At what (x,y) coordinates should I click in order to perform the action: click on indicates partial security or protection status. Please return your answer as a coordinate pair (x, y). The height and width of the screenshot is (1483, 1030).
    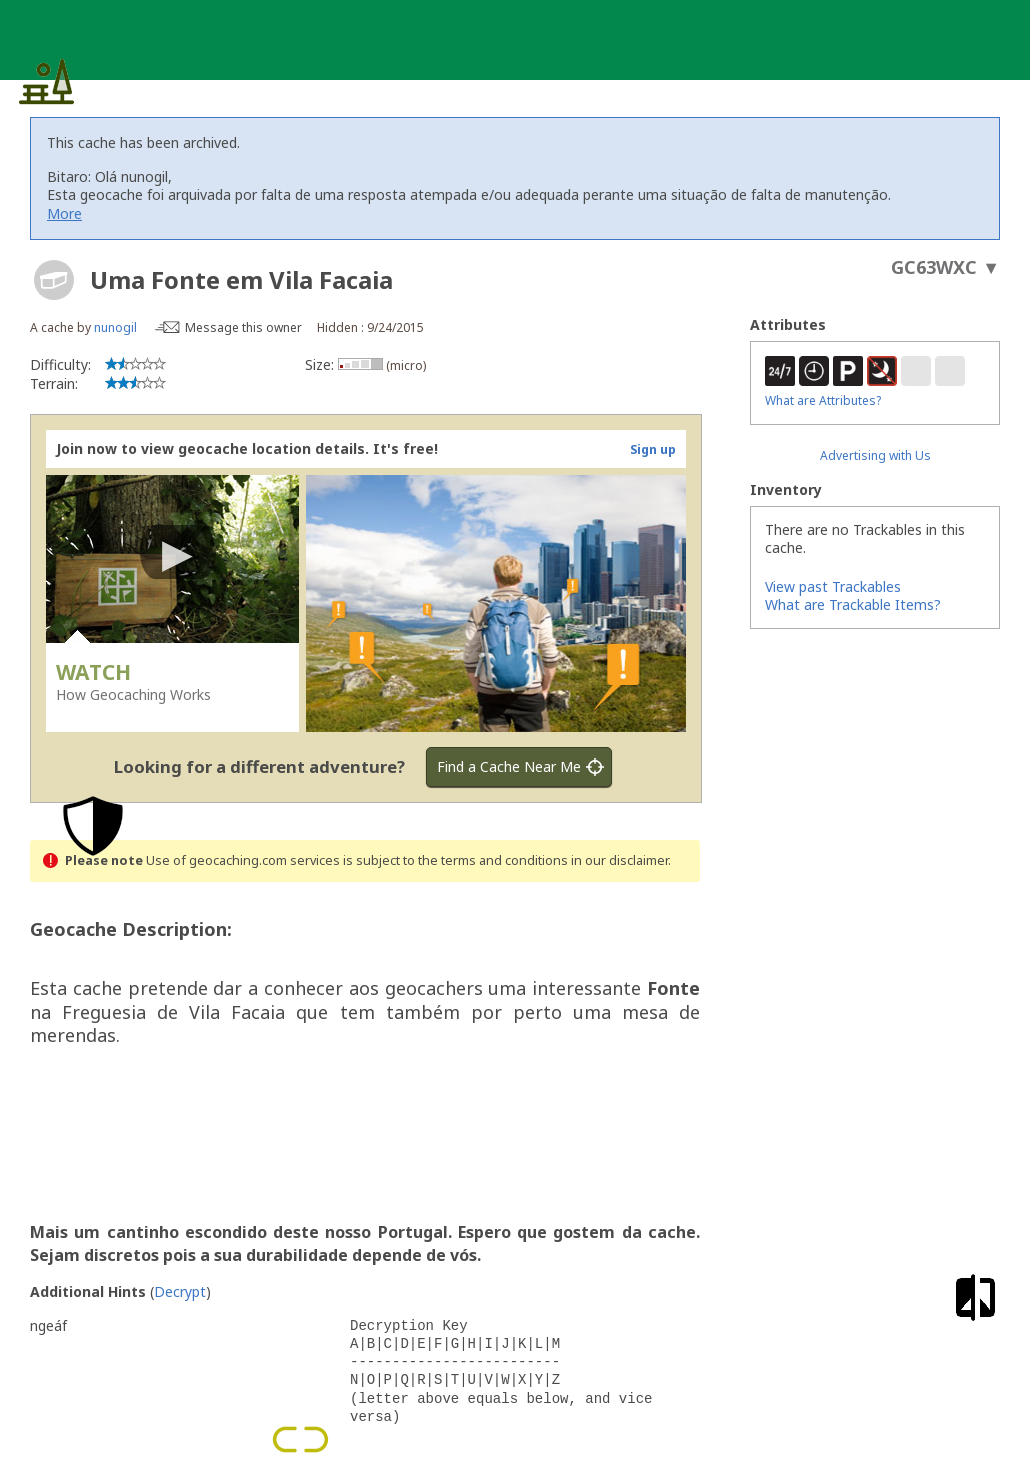
    Looking at the image, I should click on (93, 826).